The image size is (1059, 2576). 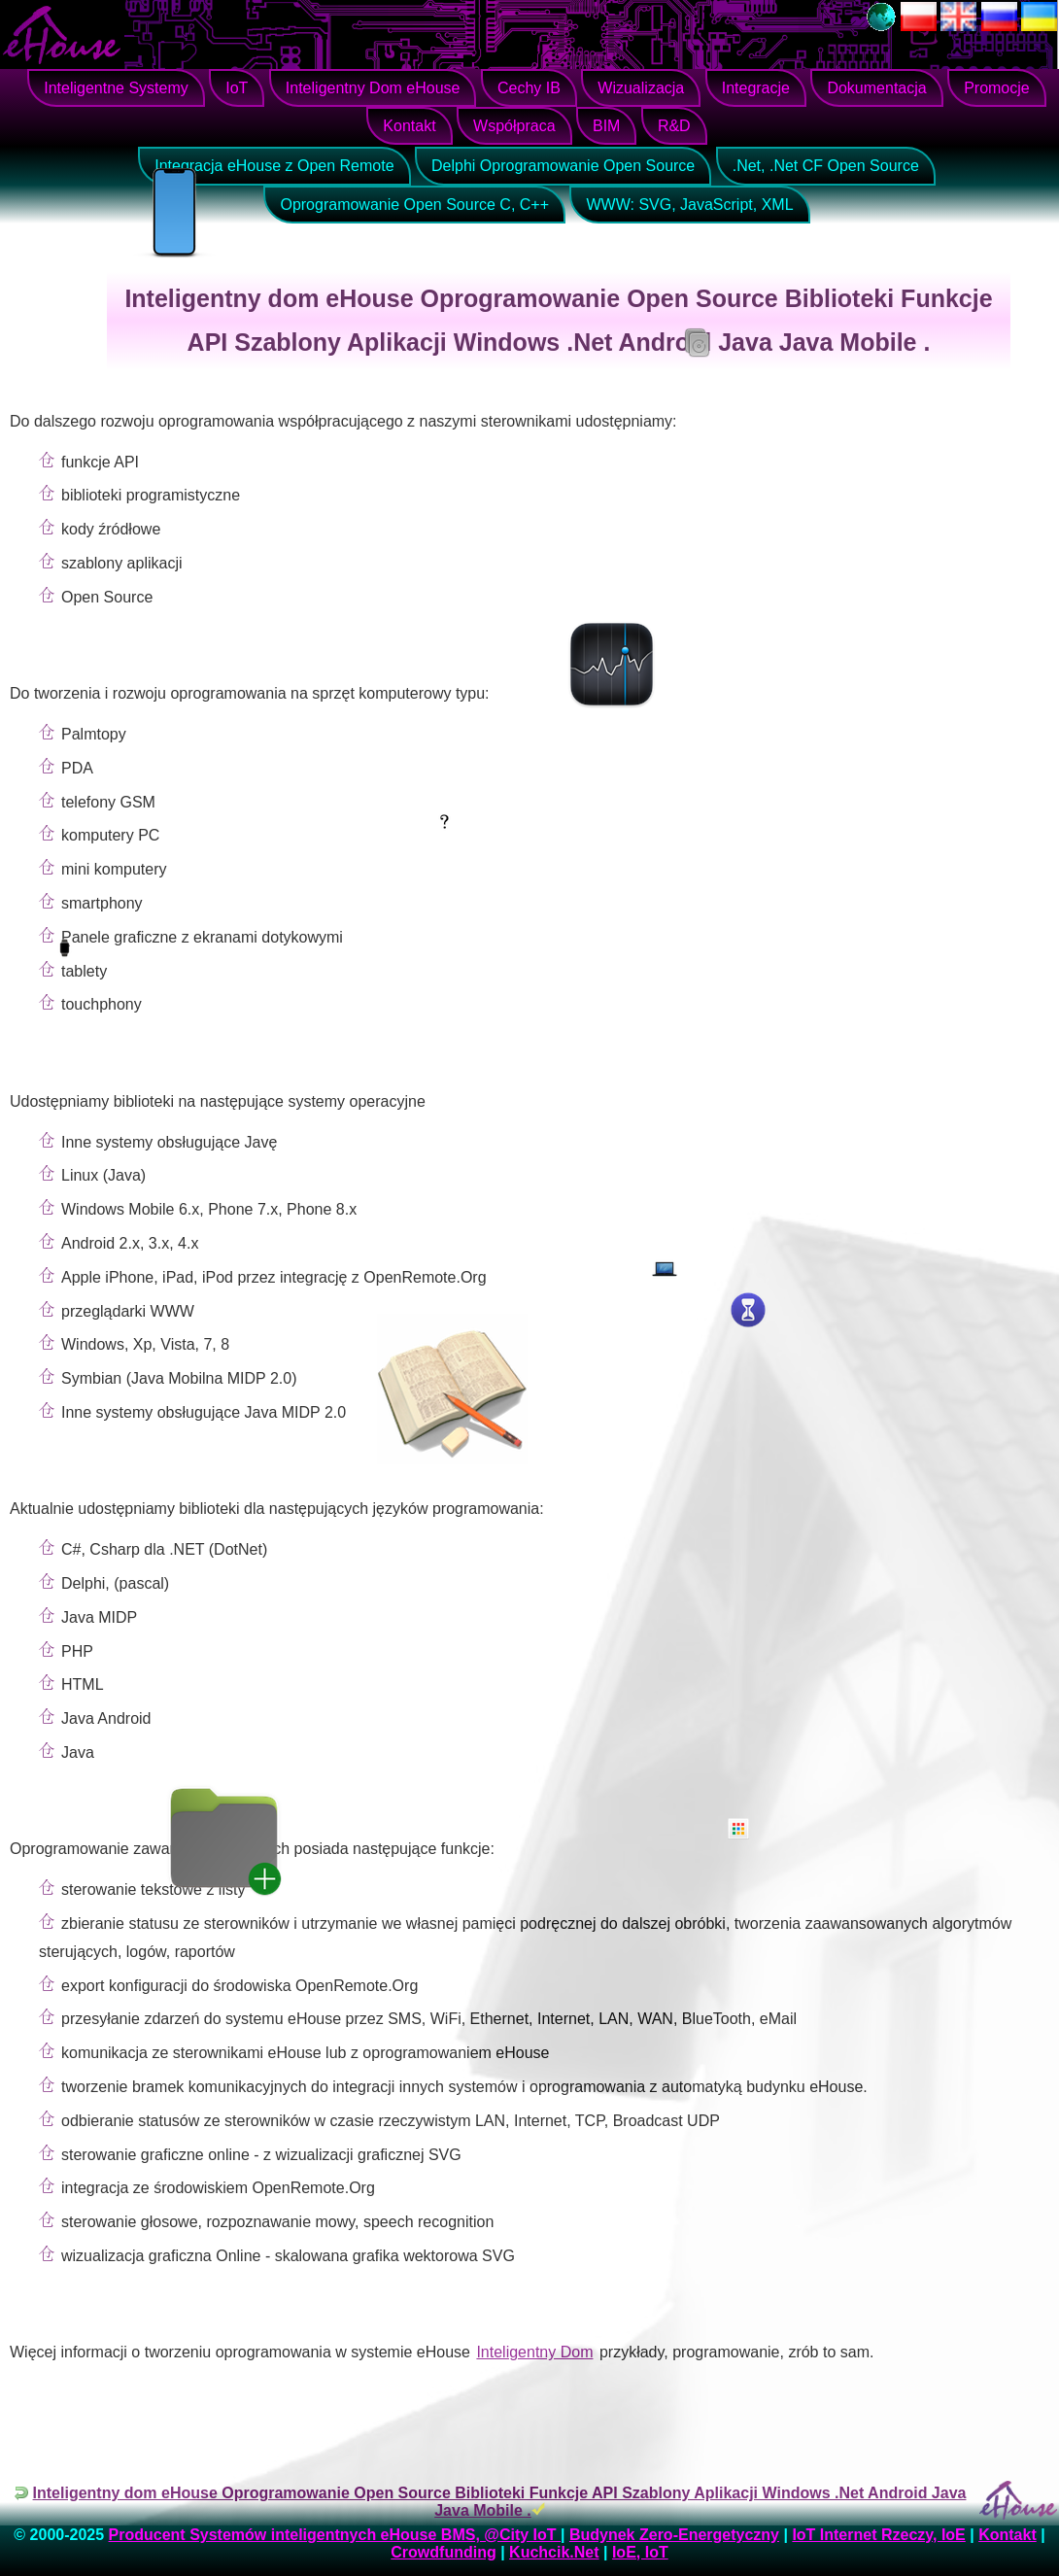 I want to click on access help documentation or support, so click(x=445, y=822).